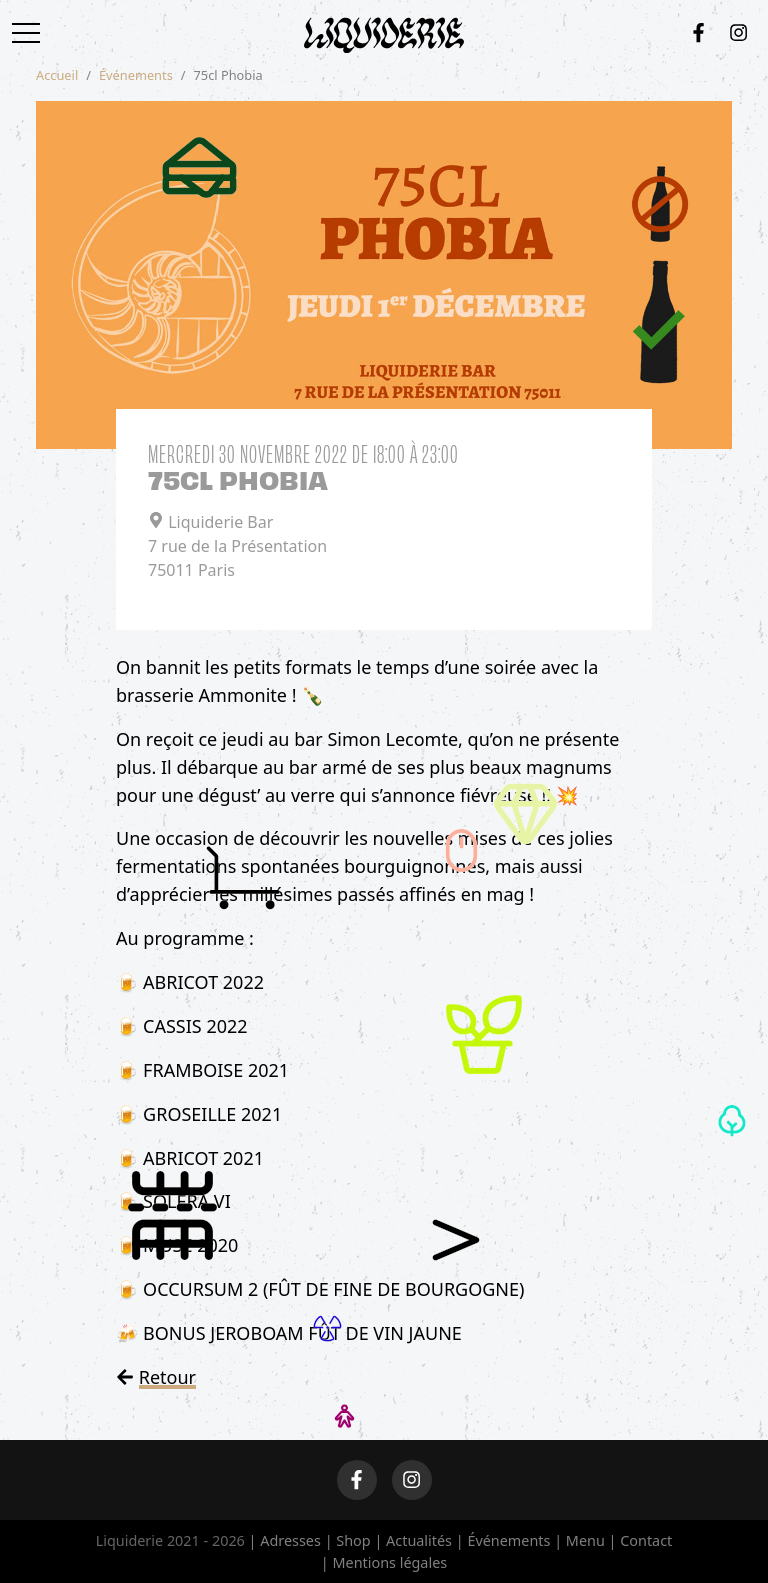 The width and height of the screenshot is (768, 1583). I want to click on view shopping cart, so click(242, 874).